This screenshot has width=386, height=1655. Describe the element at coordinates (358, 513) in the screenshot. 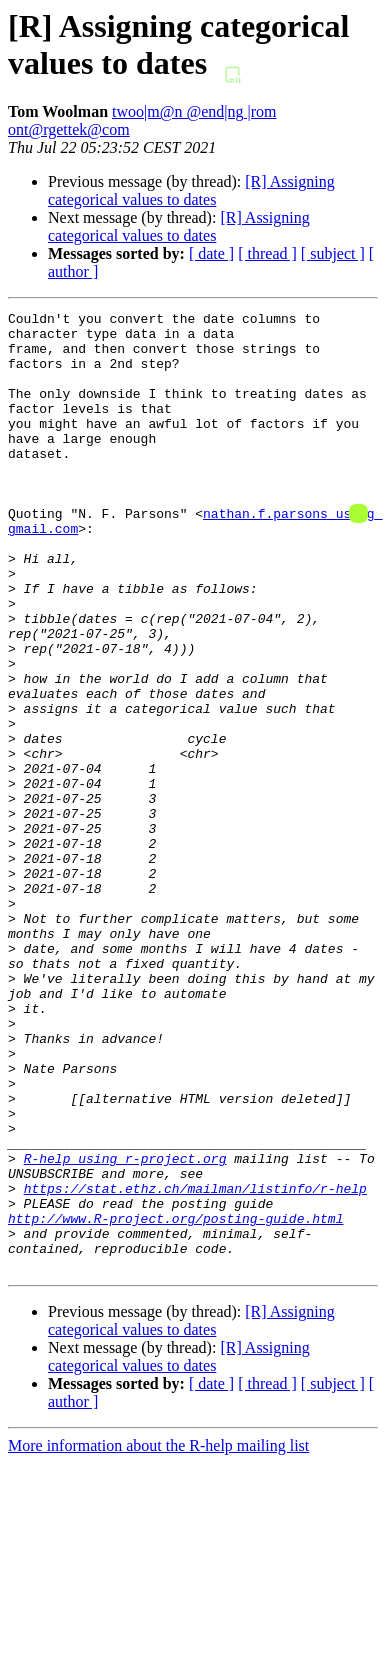

I see `a filled checkbox or selection indicator` at that location.